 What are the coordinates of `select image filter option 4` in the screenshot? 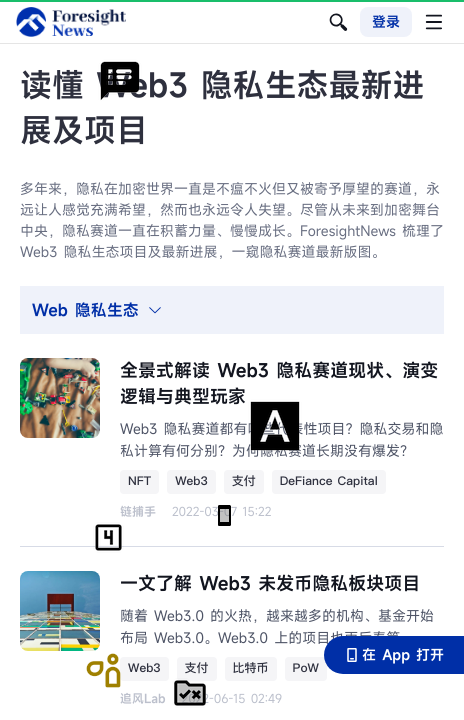 It's located at (108, 537).